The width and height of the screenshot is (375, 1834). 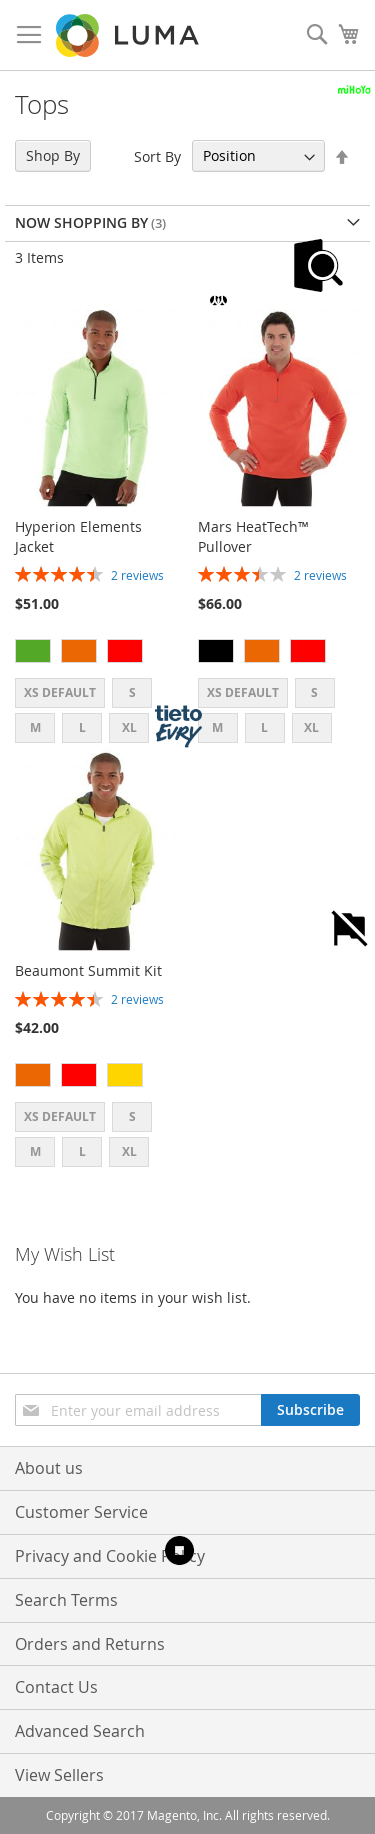 What do you see at coordinates (354, 89) in the screenshot?
I see `visit miHoYo's official website or portal` at bounding box center [354, 89].